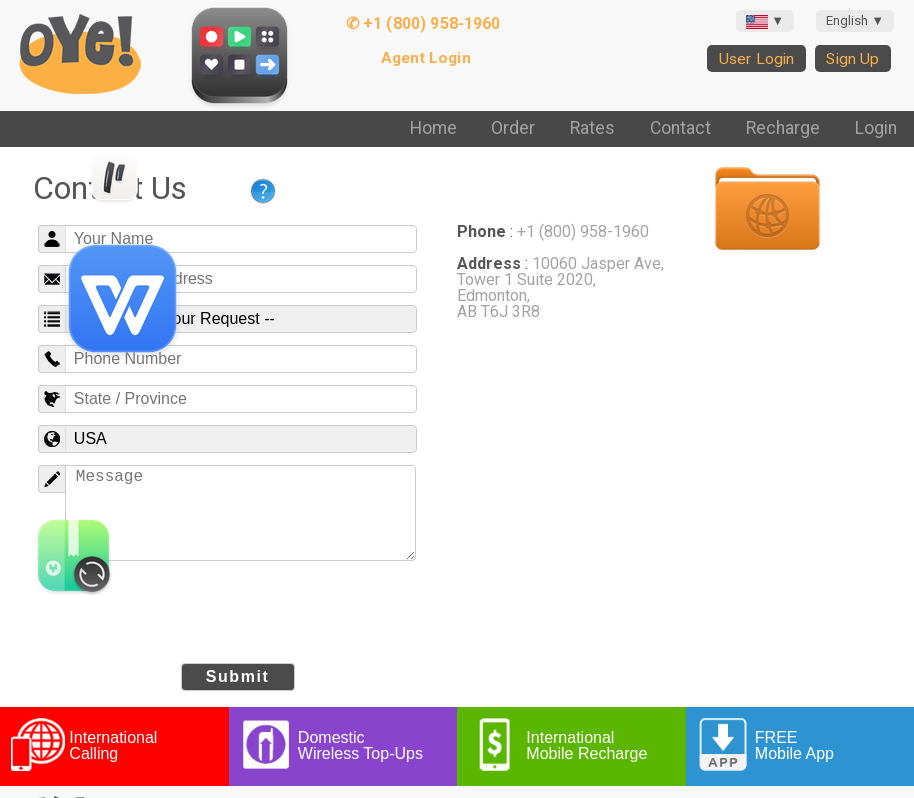 The width and height of the screenshot is (914, 798). Describe the element at coordinates (767, 208) in the screenshot. I see `open folder containing html or web files` at that location.